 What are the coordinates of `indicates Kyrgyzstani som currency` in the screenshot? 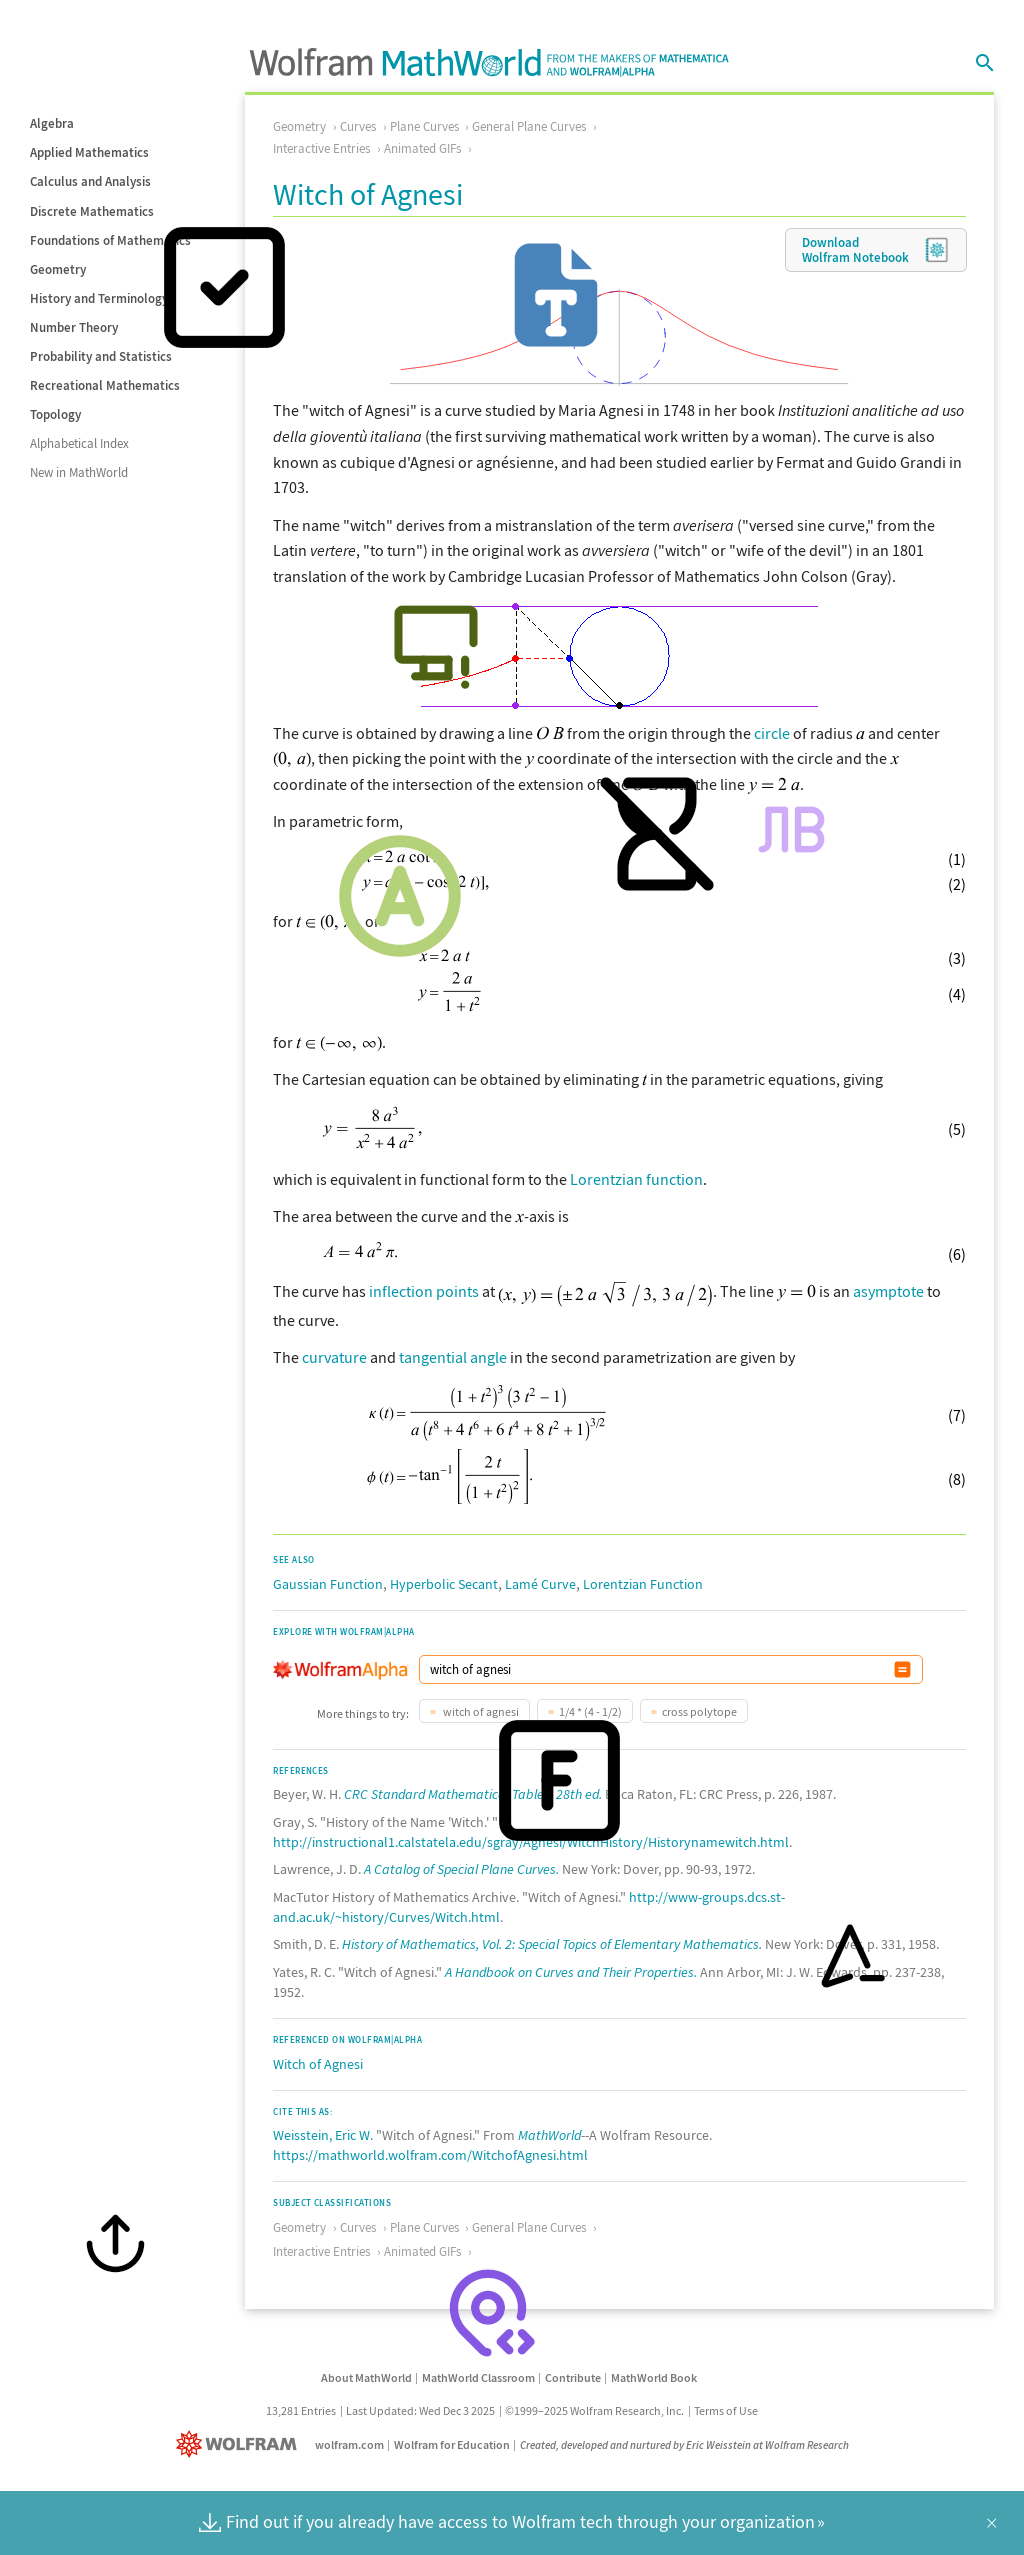 It's located at (791, 829).